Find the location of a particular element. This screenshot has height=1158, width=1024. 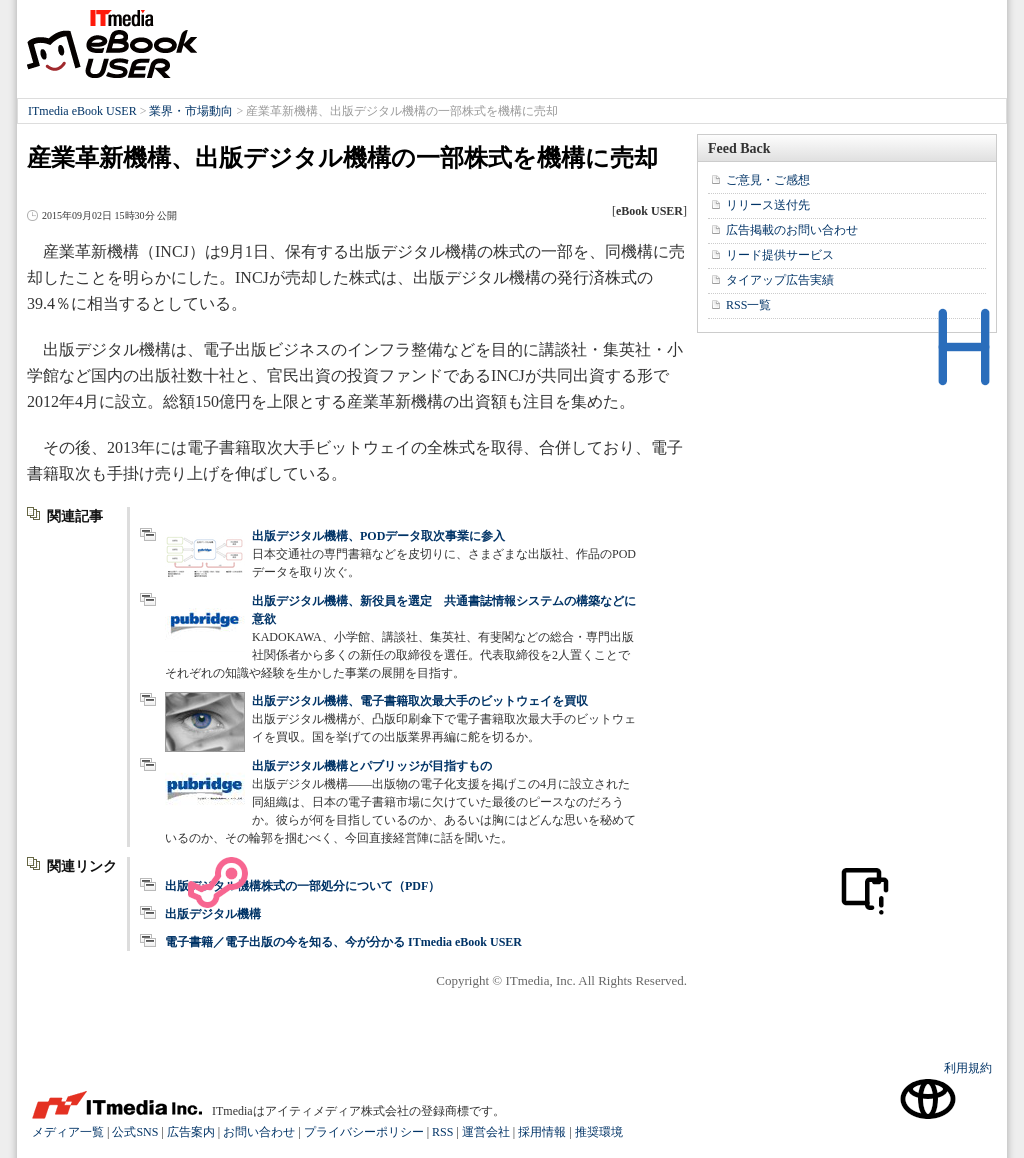

indicates a heading or header element is located at coordinates (964, 347).